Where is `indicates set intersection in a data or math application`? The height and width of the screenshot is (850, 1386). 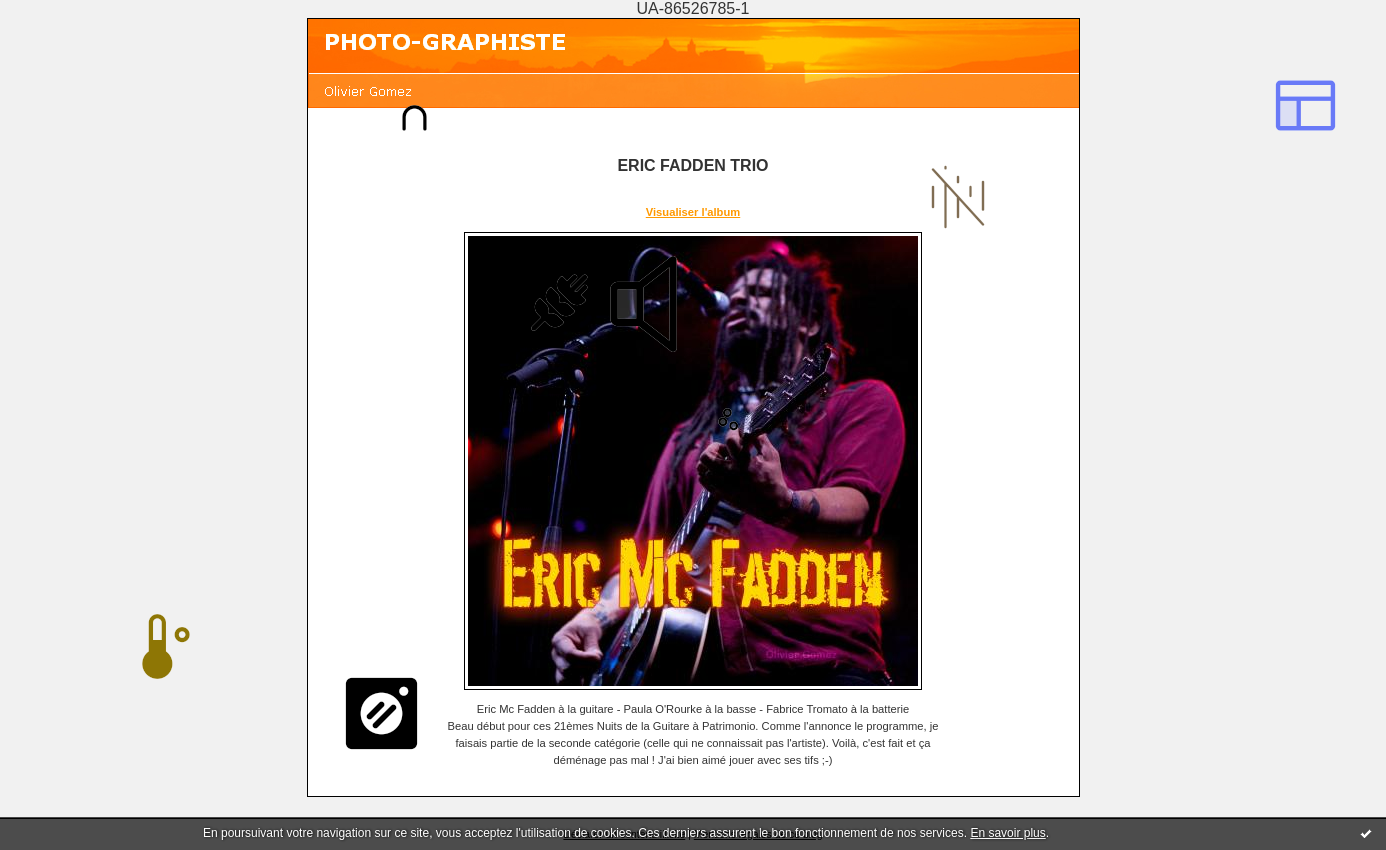 indicates set intersection in a data or math application is located at coordinates (414, 118).